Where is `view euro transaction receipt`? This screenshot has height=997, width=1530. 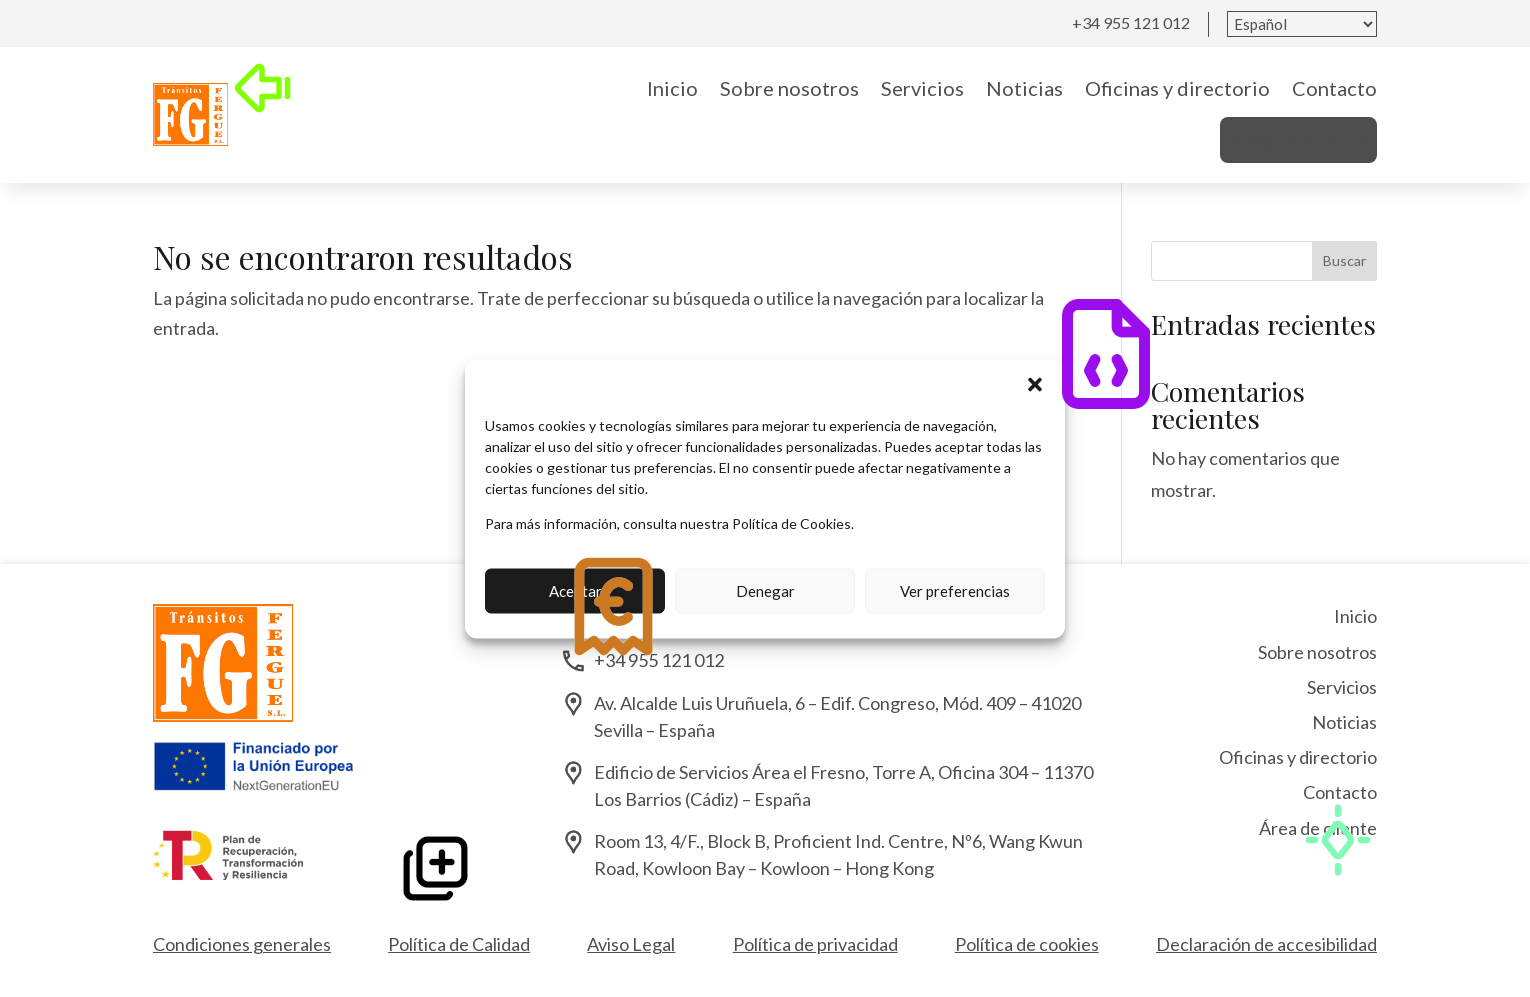 view euro transaction receipt is located at coordinates (613, 606).